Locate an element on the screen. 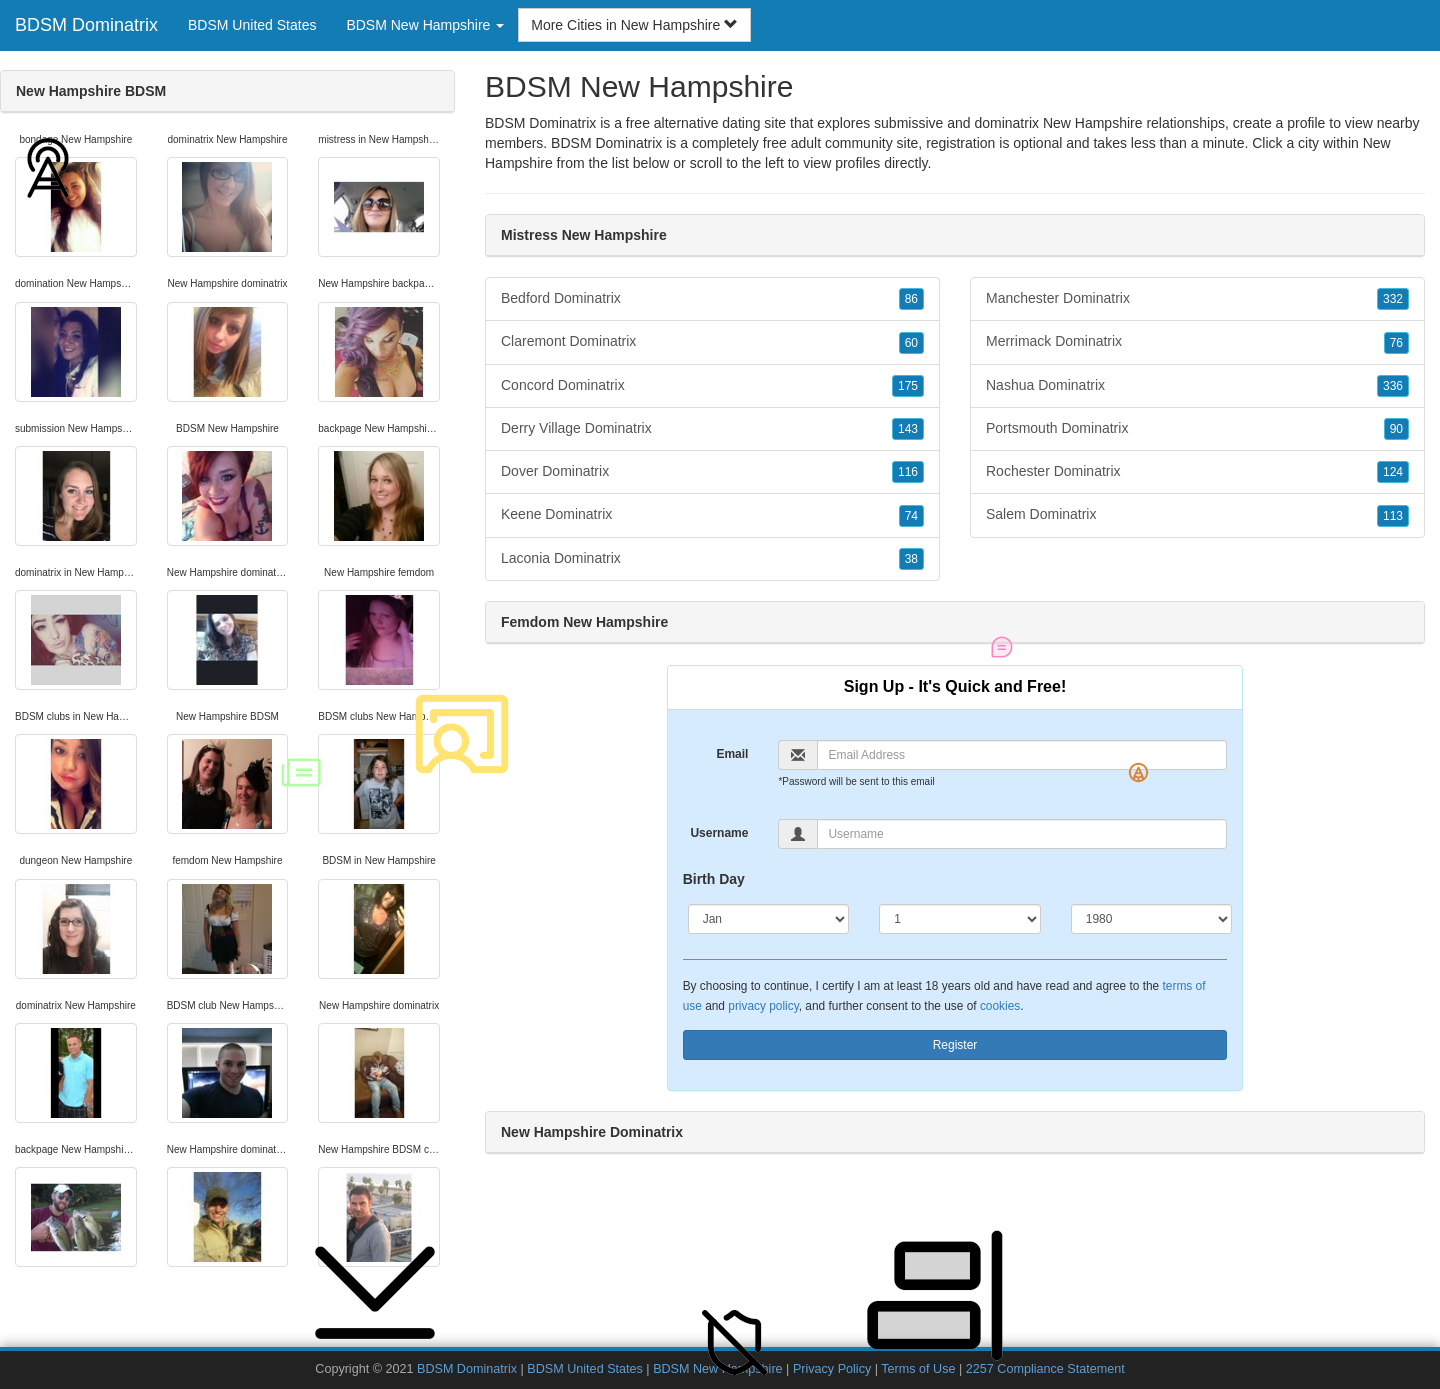 This screenshot has width=1440, height=1389. view news articles or updates is located at coordinates (302, 772).